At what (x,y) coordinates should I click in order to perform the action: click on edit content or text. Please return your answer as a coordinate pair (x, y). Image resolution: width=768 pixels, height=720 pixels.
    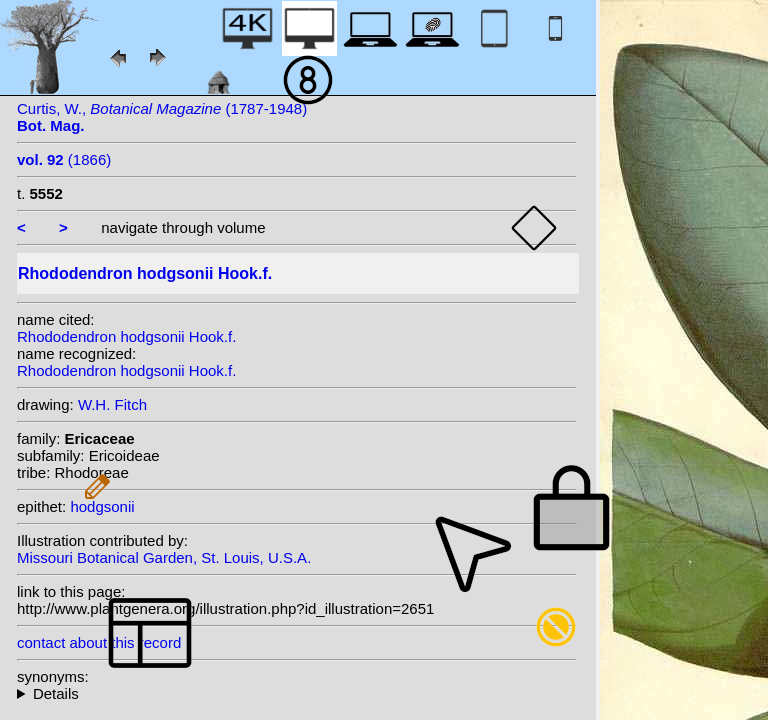
    Looking at the image, I should click on (97, 487).